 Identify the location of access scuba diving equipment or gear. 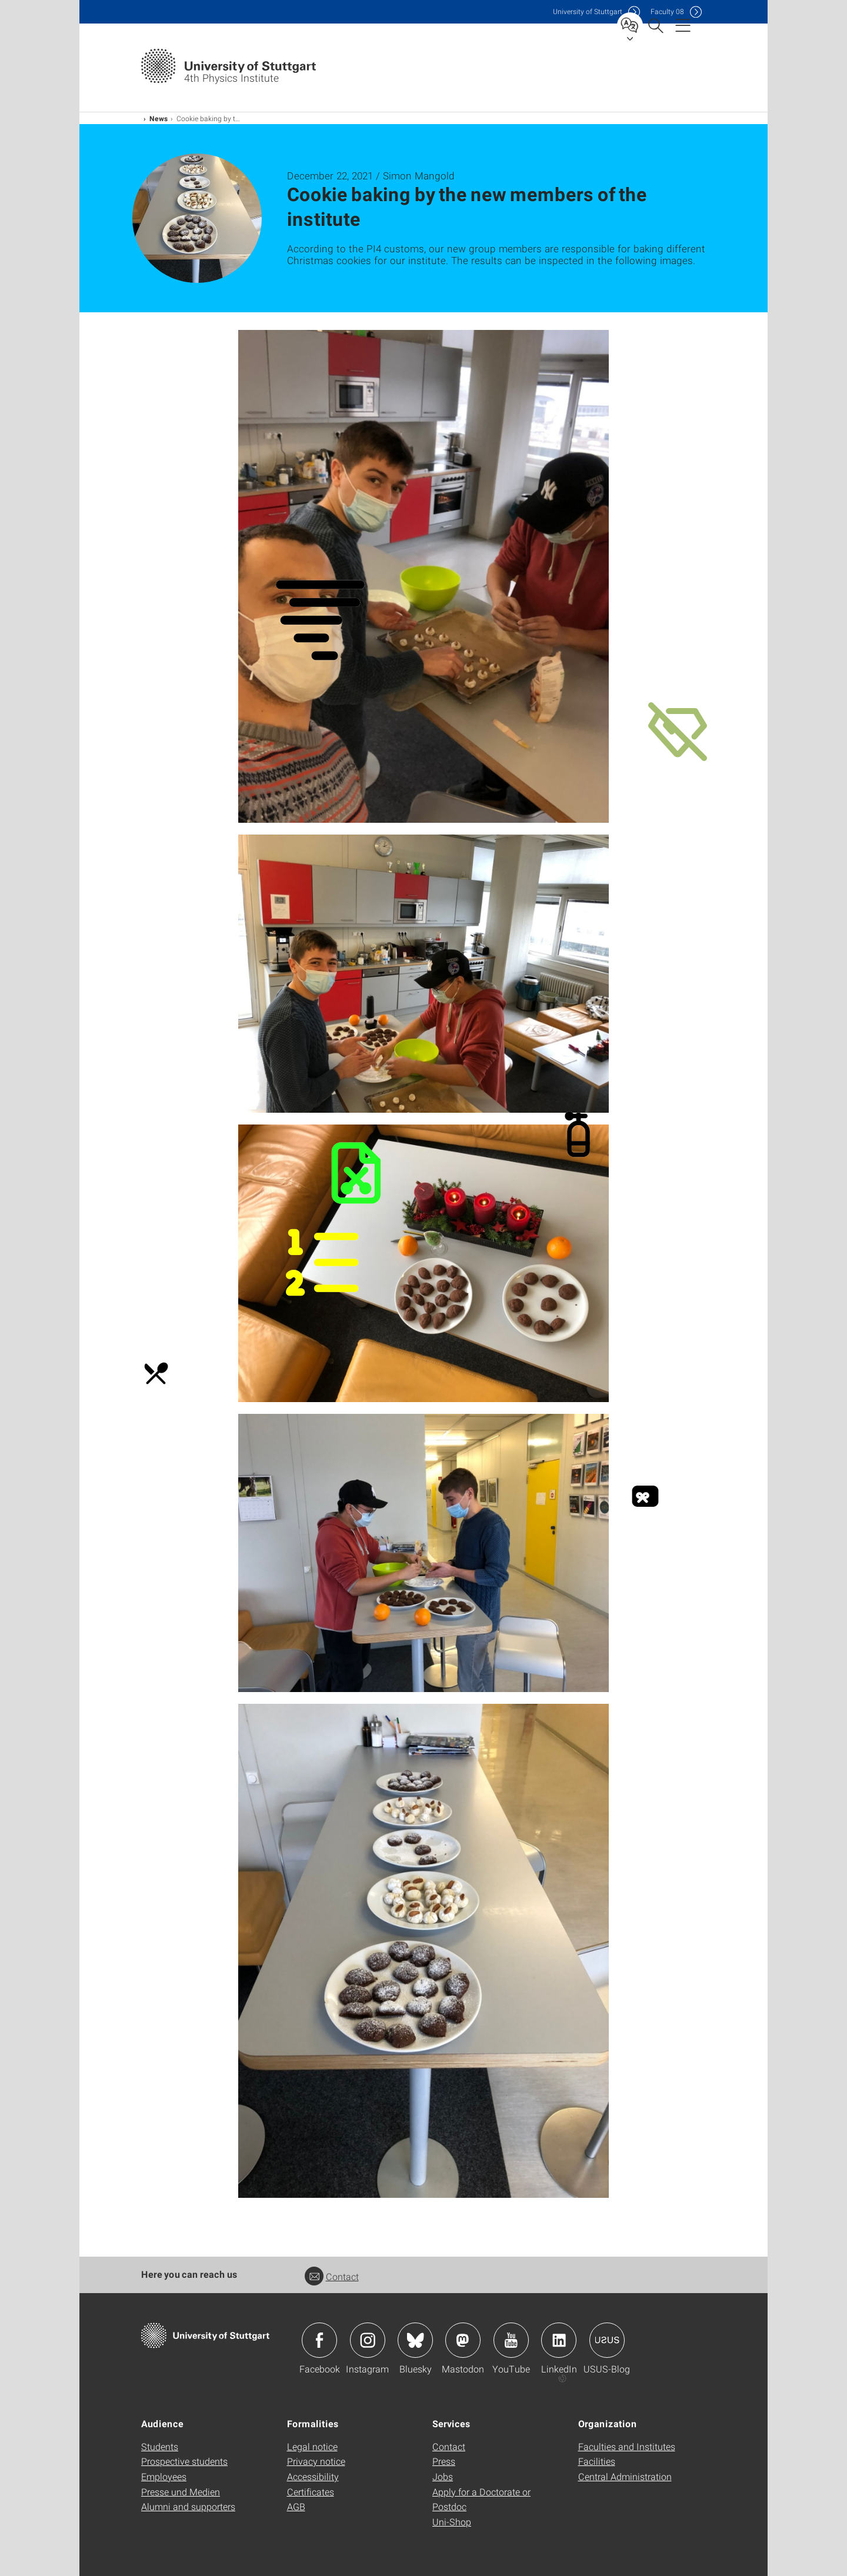
(578, 1134).